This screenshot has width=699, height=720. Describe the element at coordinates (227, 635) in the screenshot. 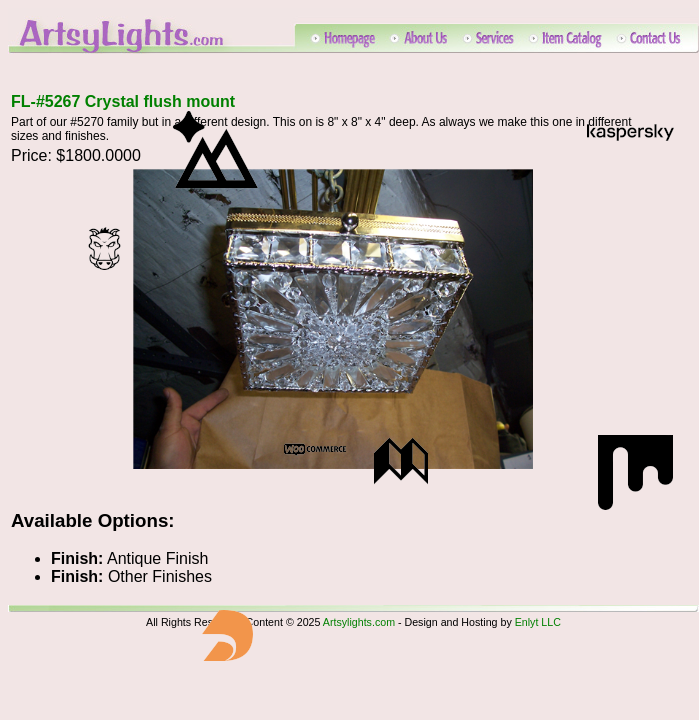

I see `open deepnote collaborative notebook` at that location.